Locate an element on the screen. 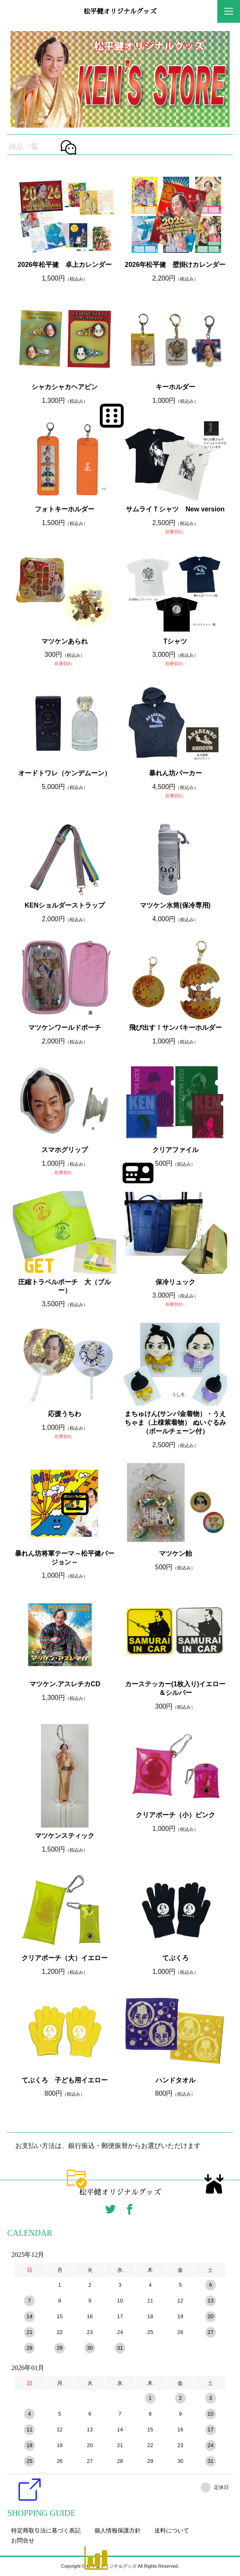 The height and width of the screenshot is (2576, 240). randomize or shuffle content is located at coordinates (112, 416).